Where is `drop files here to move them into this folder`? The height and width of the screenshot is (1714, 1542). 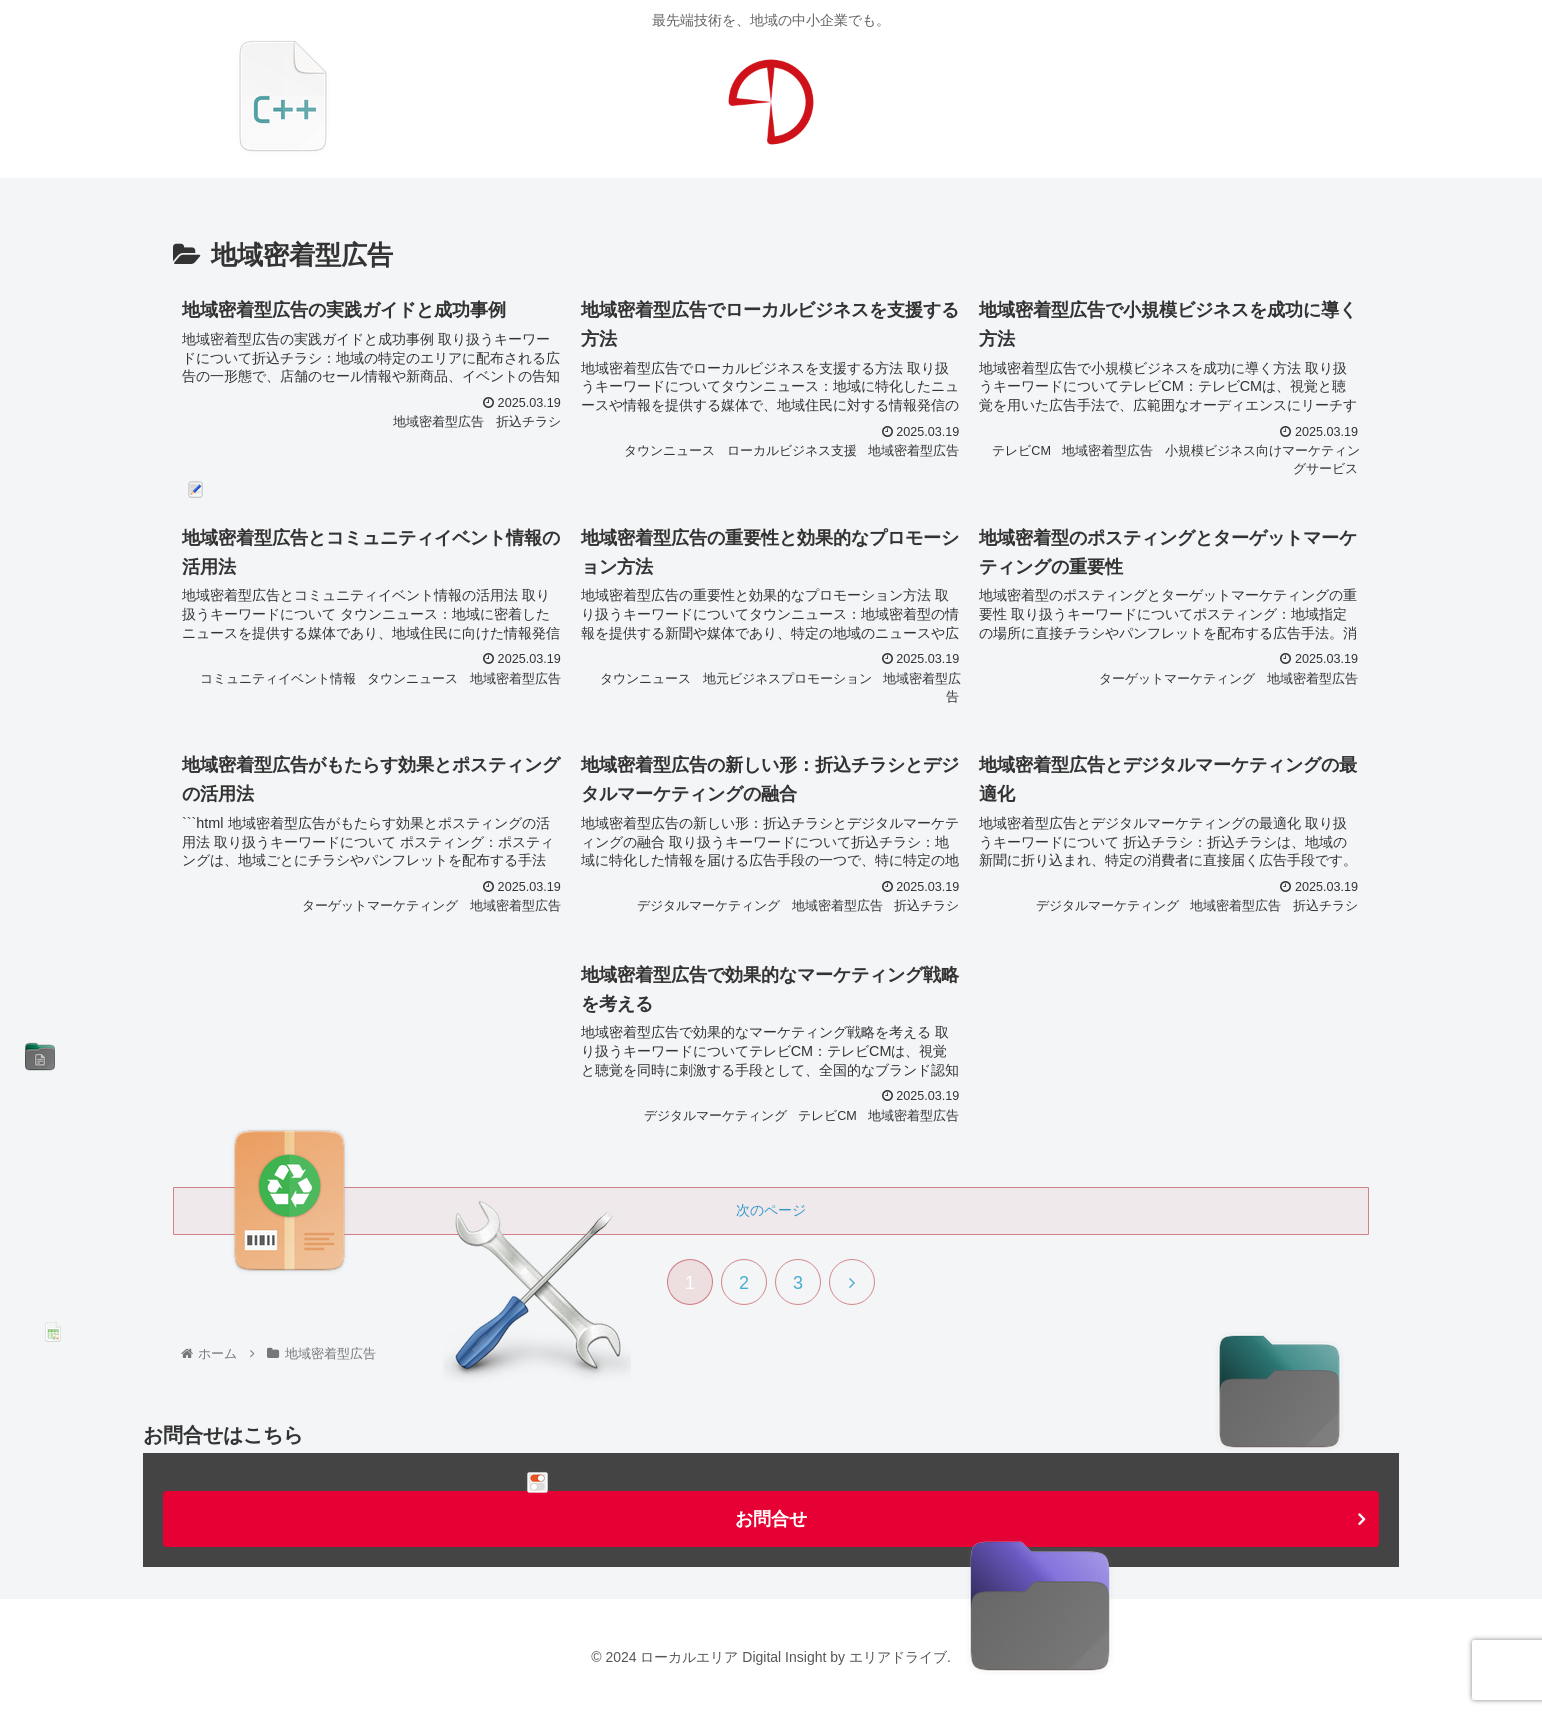
drop files here to move them into this folder is located at coordinates (1279, 1391).